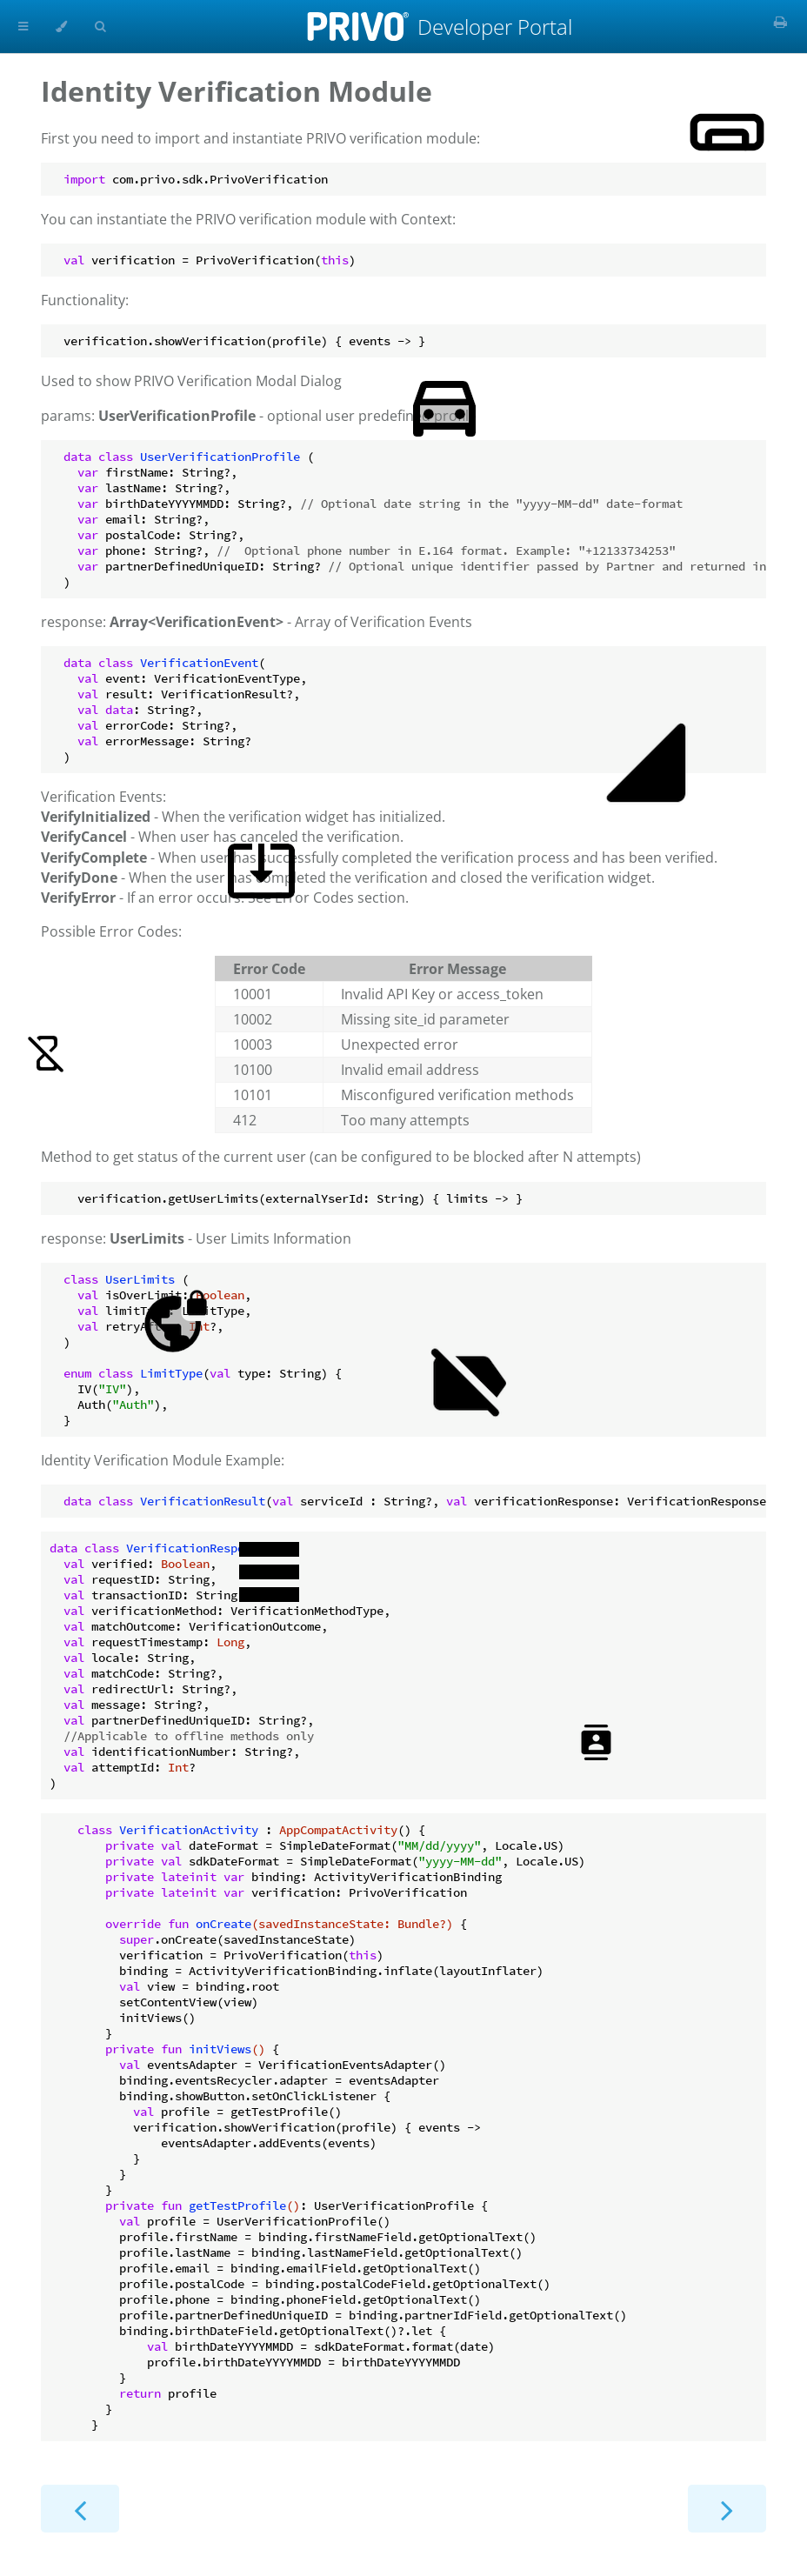 This screenshot has height=2576, width=807. I want to click on remove a label or tag, so click(468, 1383).